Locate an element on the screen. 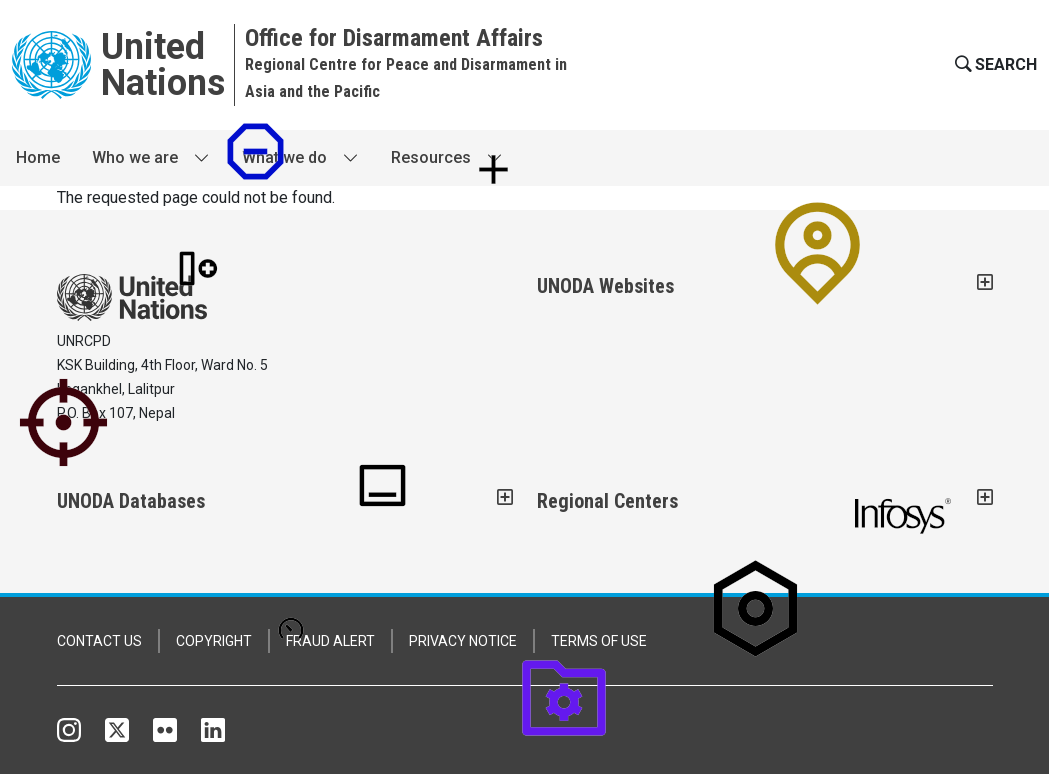 The height and width of the screenshot is (774, 1049). infosys company logo is located at coordinates (903, 516).